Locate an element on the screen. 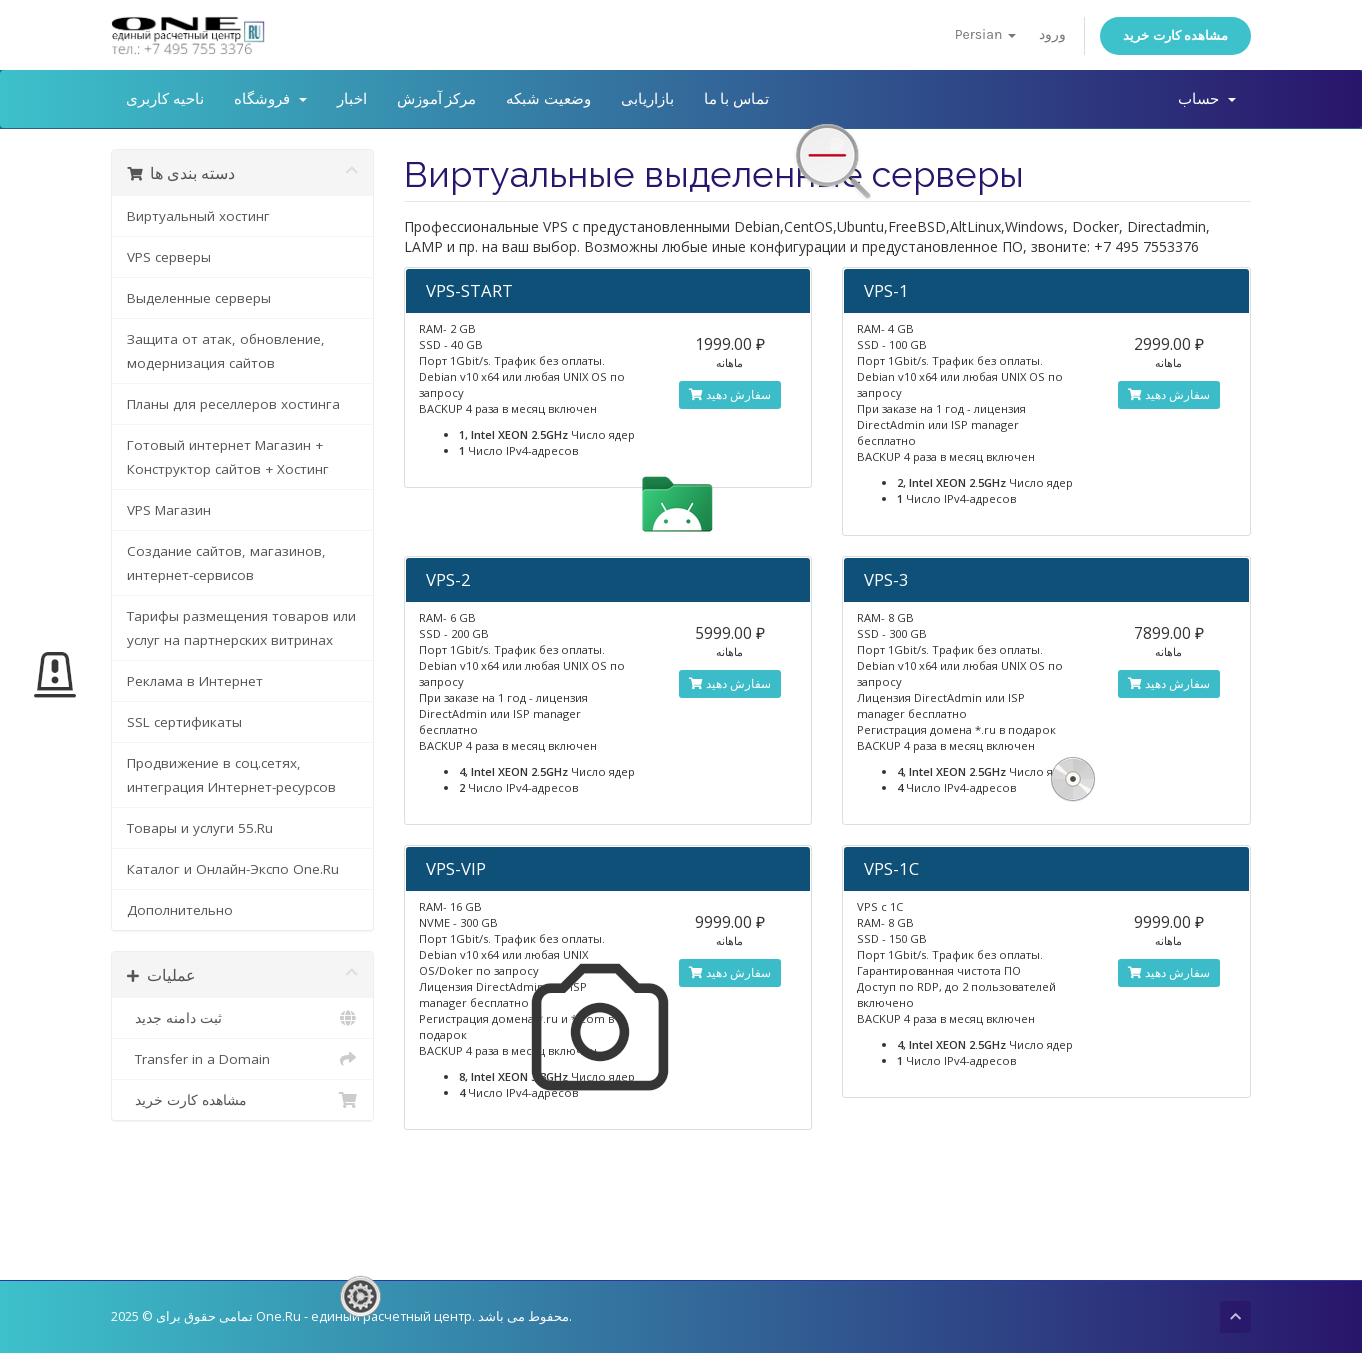 The image size is (1362, 1353). indicates a system error or crash report is located at coordinates (55, 673).